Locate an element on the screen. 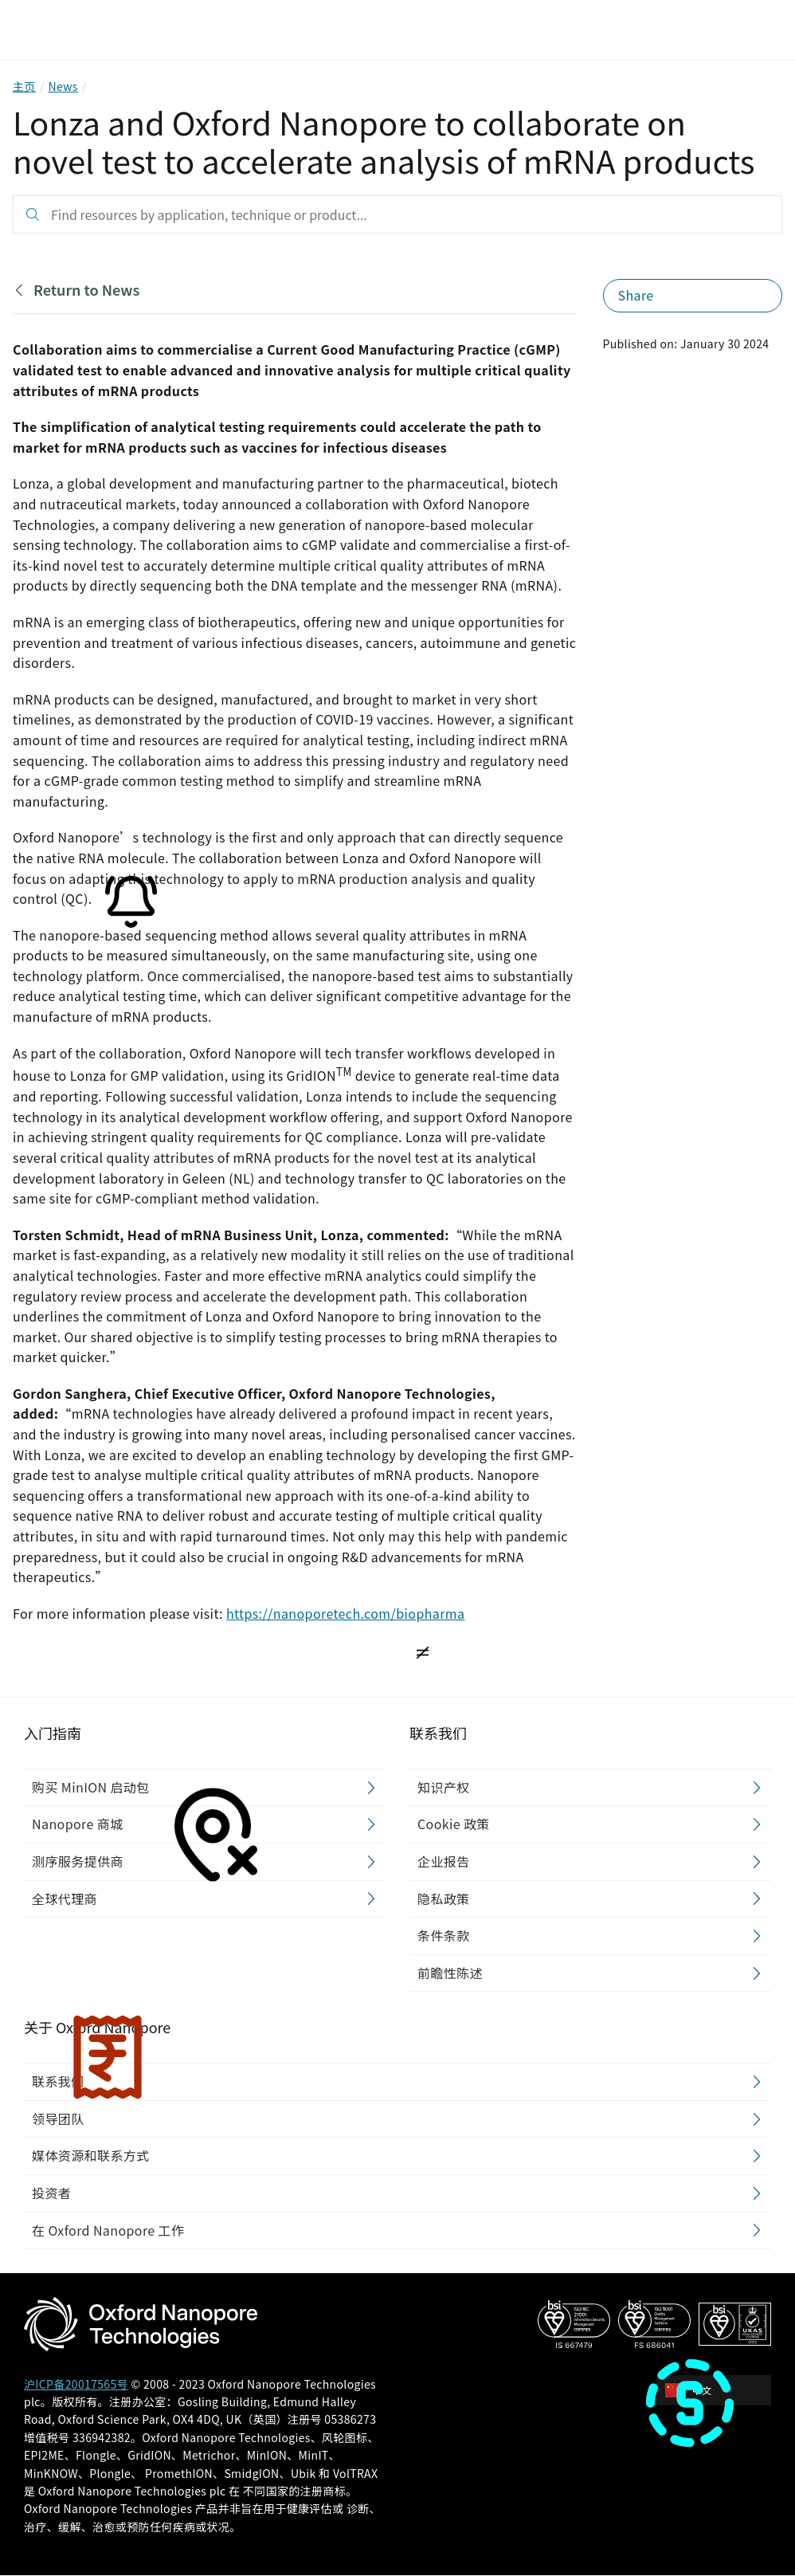 The height and width of the screenshot is (2576, 795). indicates a pending or in-progress sync status is located at coordinates (690, 2403).